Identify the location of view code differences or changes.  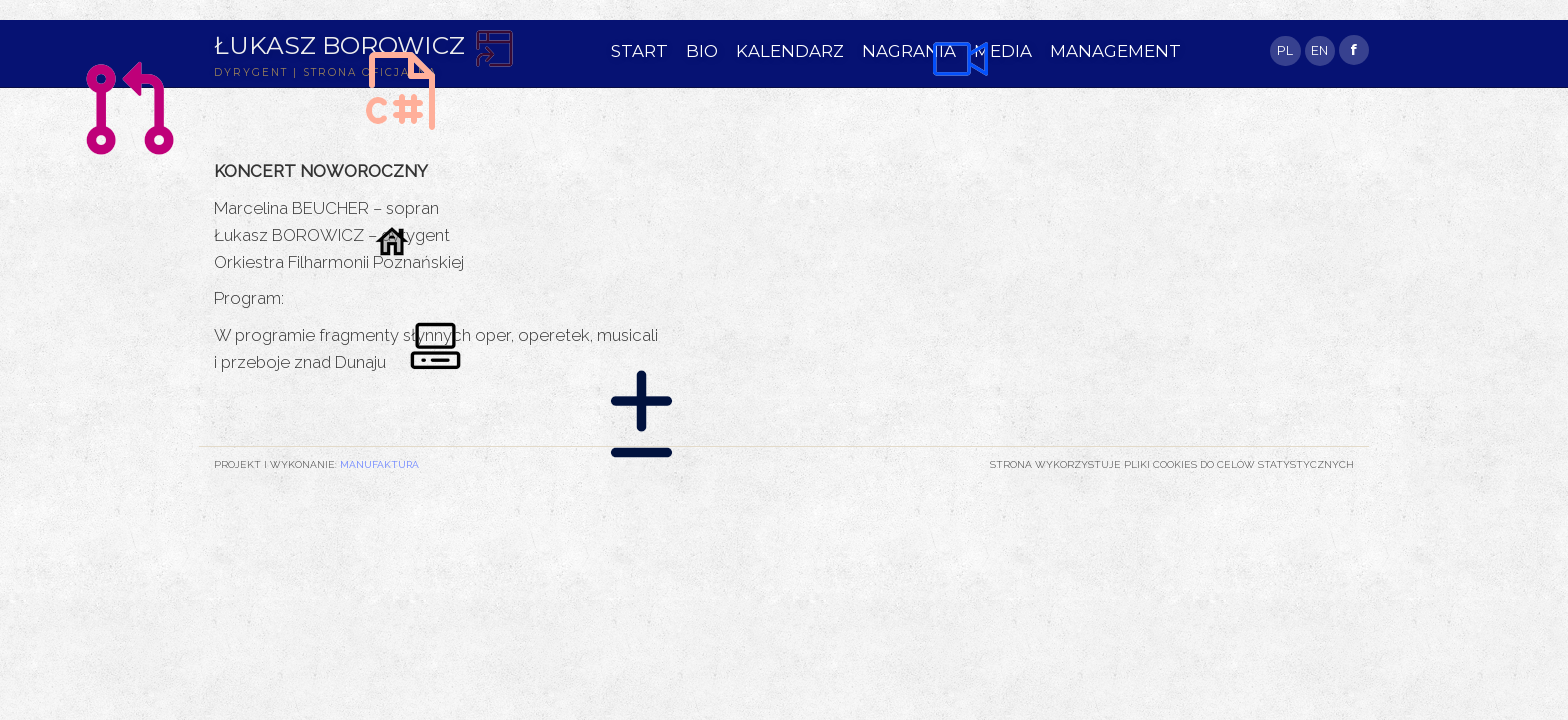
(641, 415).